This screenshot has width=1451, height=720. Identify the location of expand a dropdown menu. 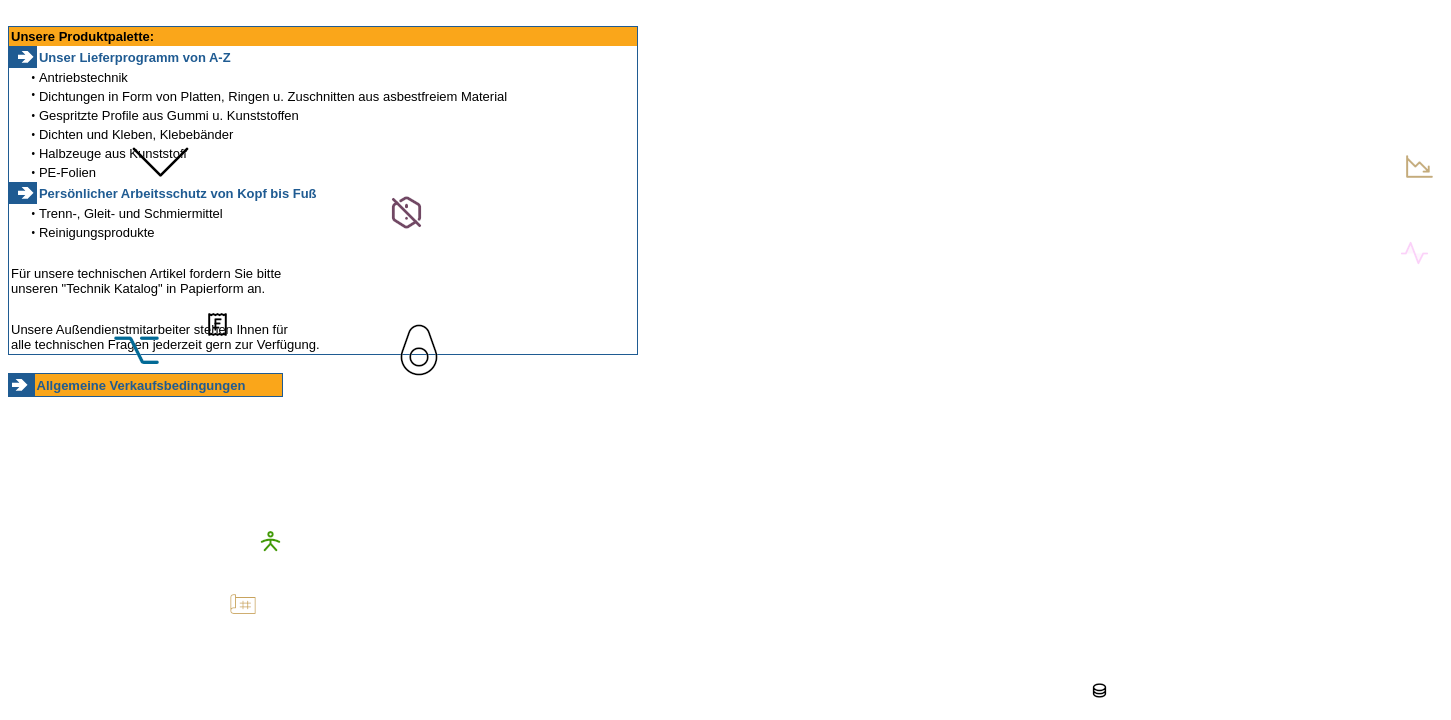
(160, 159).